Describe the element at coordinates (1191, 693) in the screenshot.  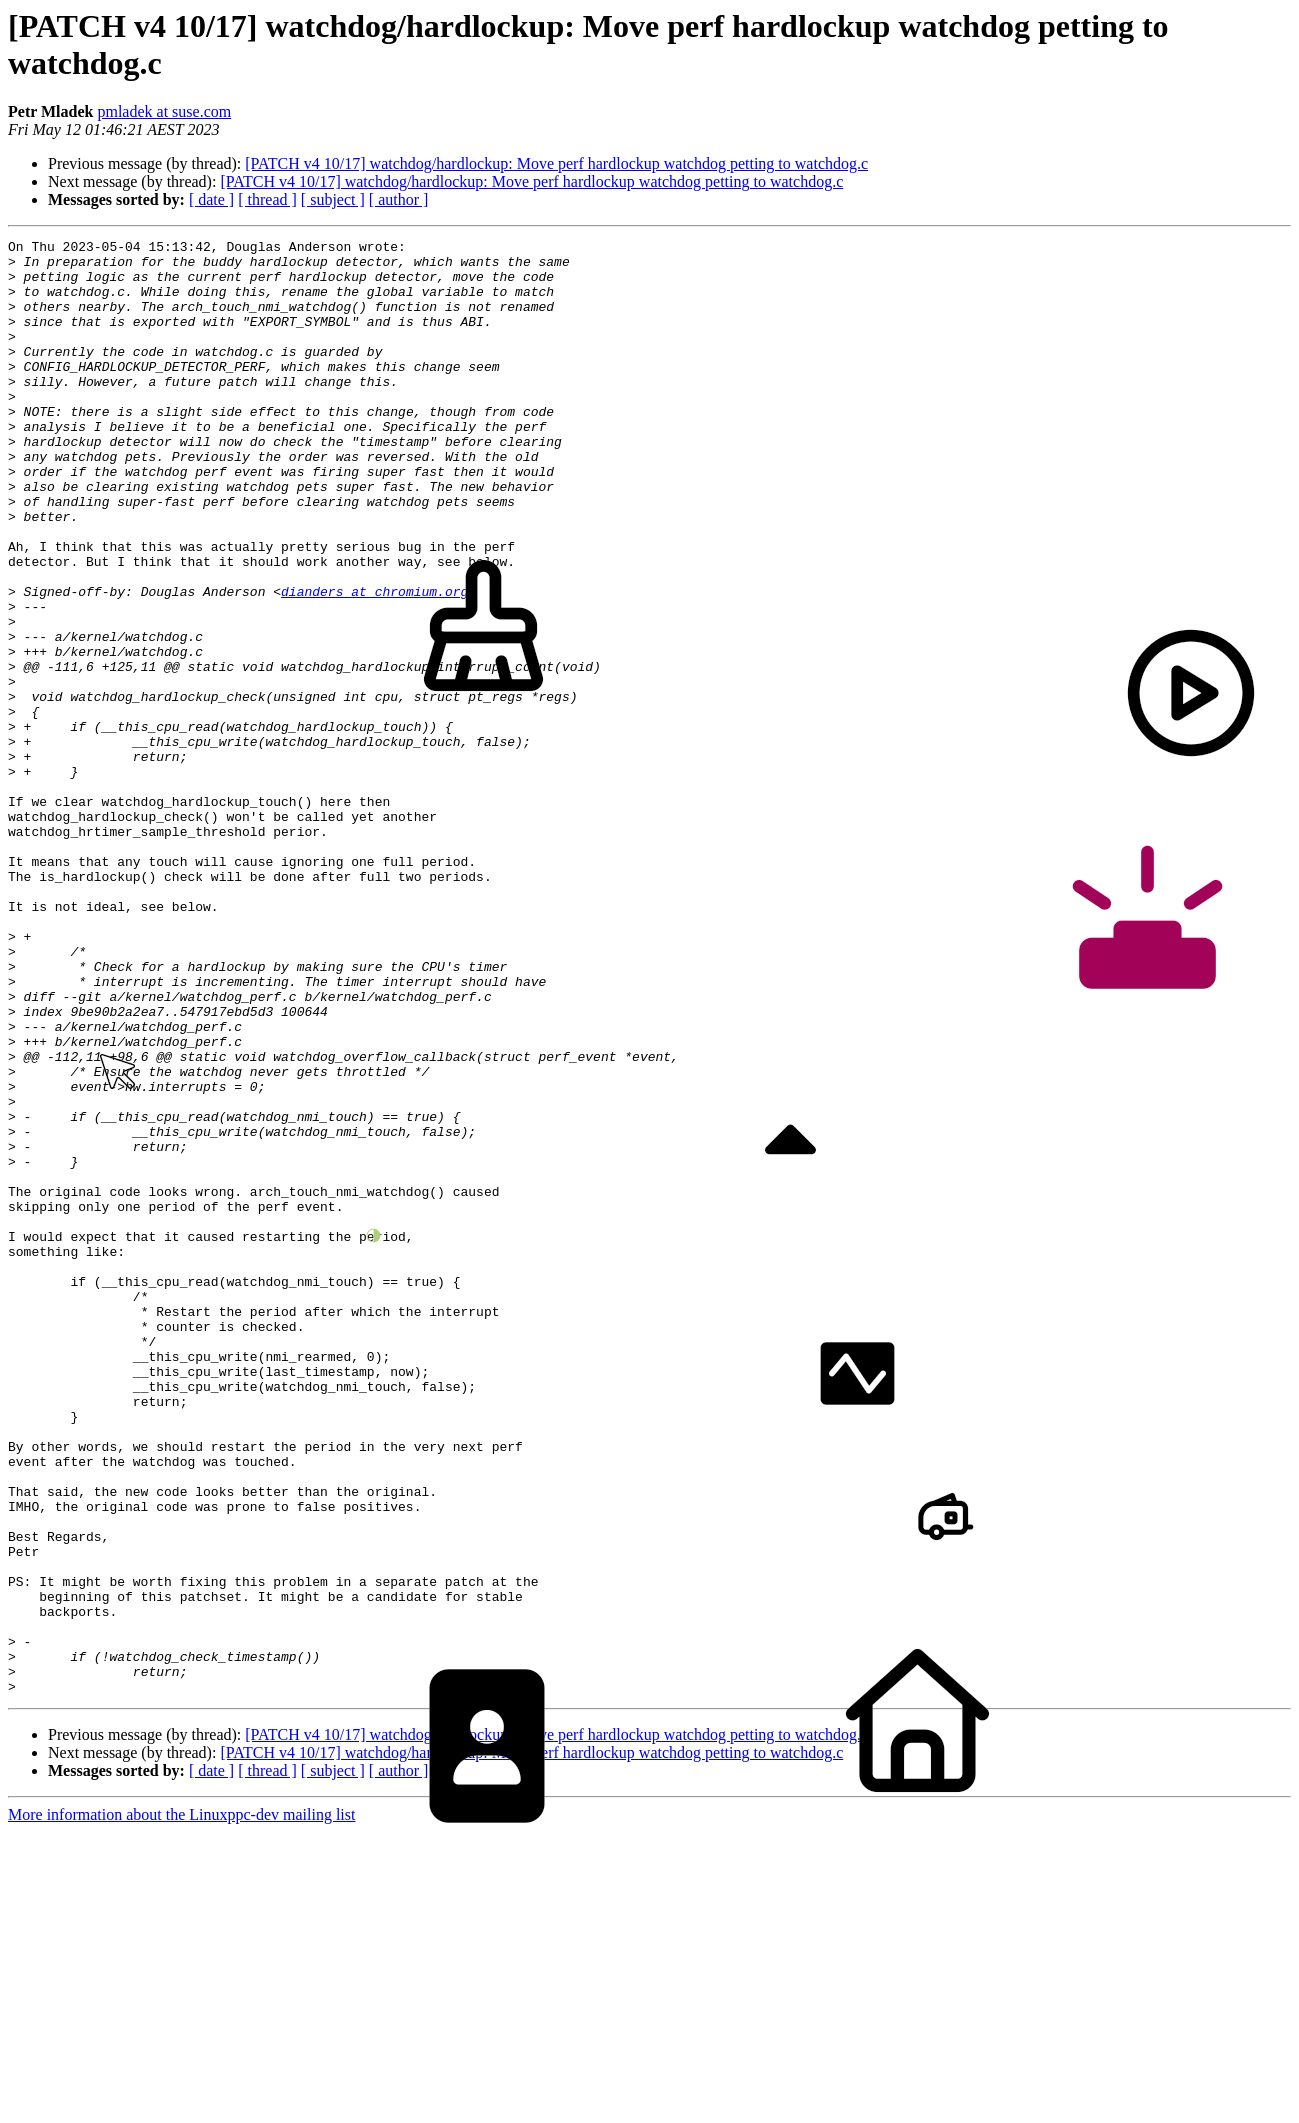
I see `play media or video content` at that location.